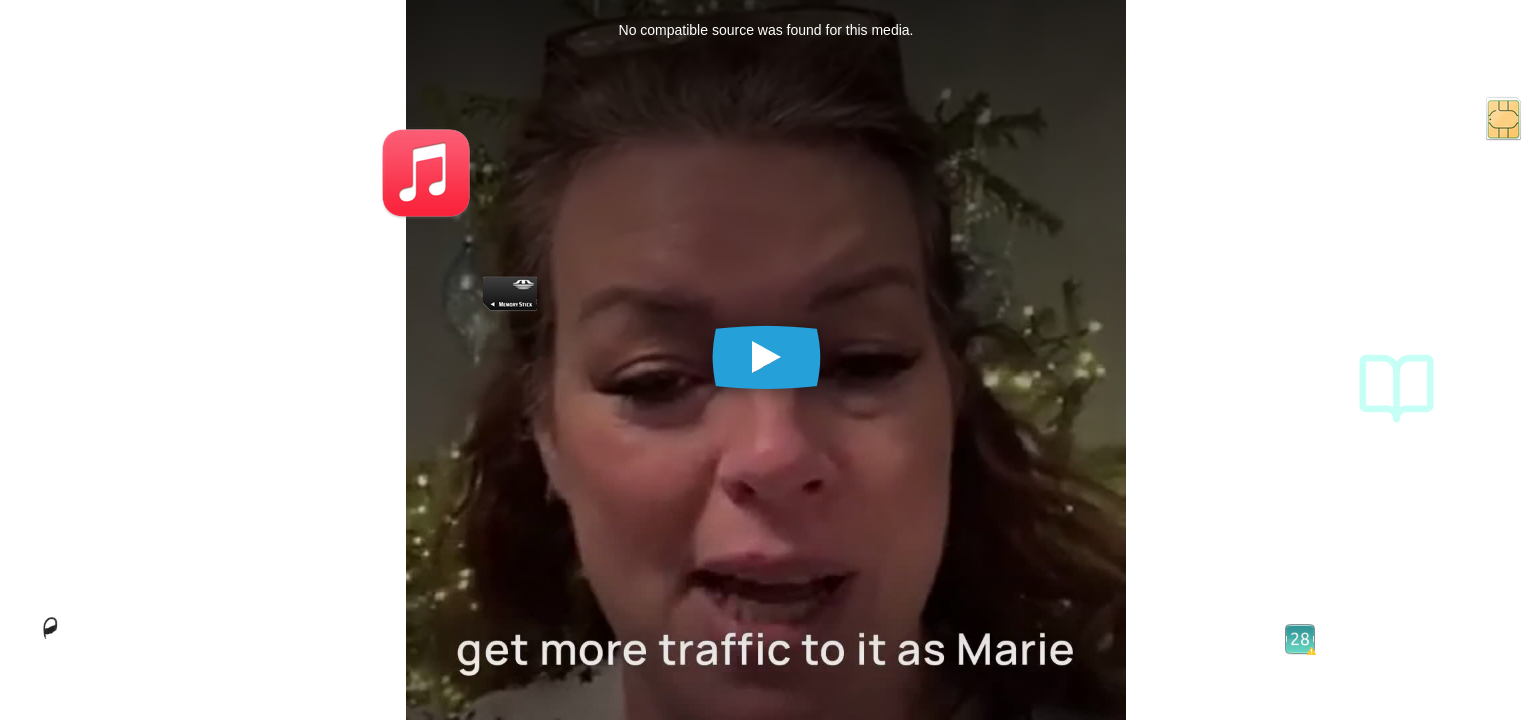  I want to click on indicates an upcoming appointment or event, so click(1300, 639).